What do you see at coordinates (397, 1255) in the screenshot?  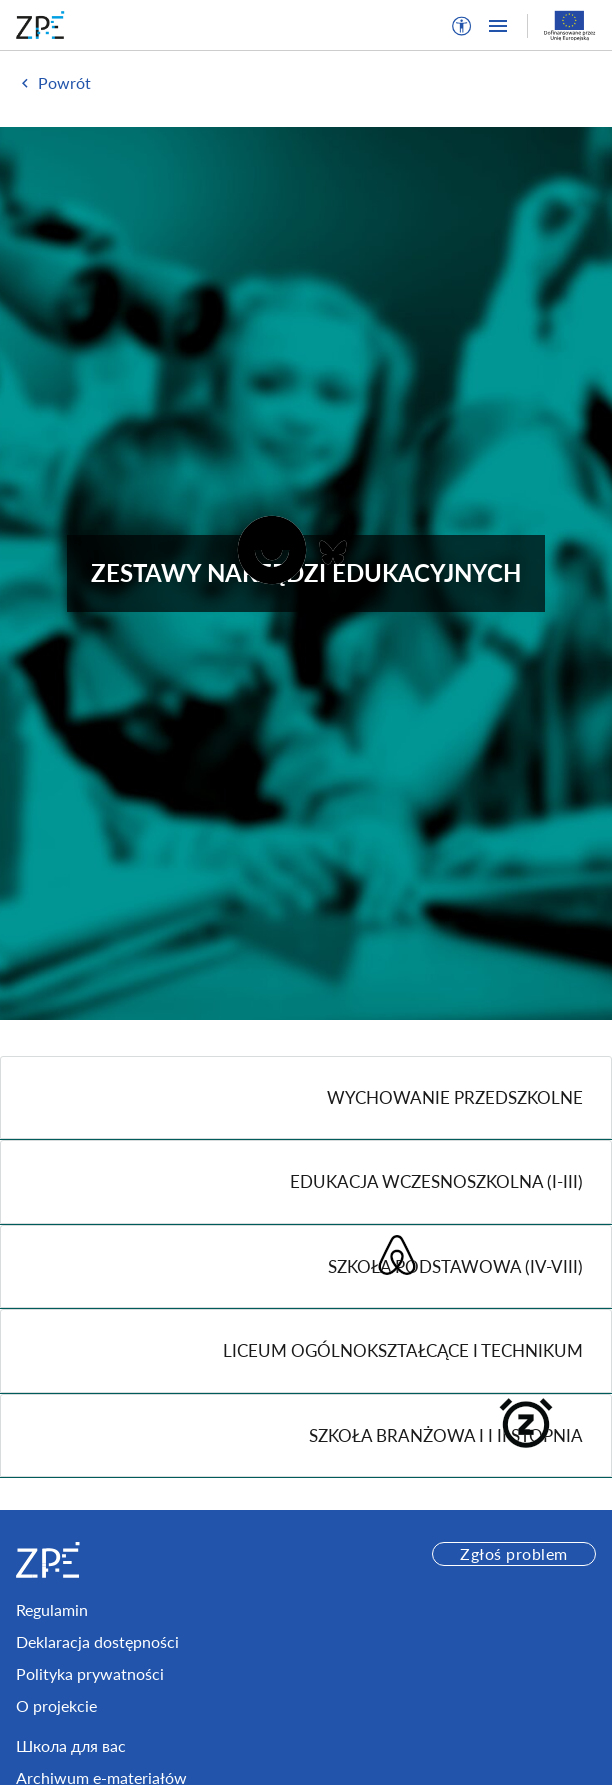 I see `open the Airbnb app` at bounding box center [397, 1255].